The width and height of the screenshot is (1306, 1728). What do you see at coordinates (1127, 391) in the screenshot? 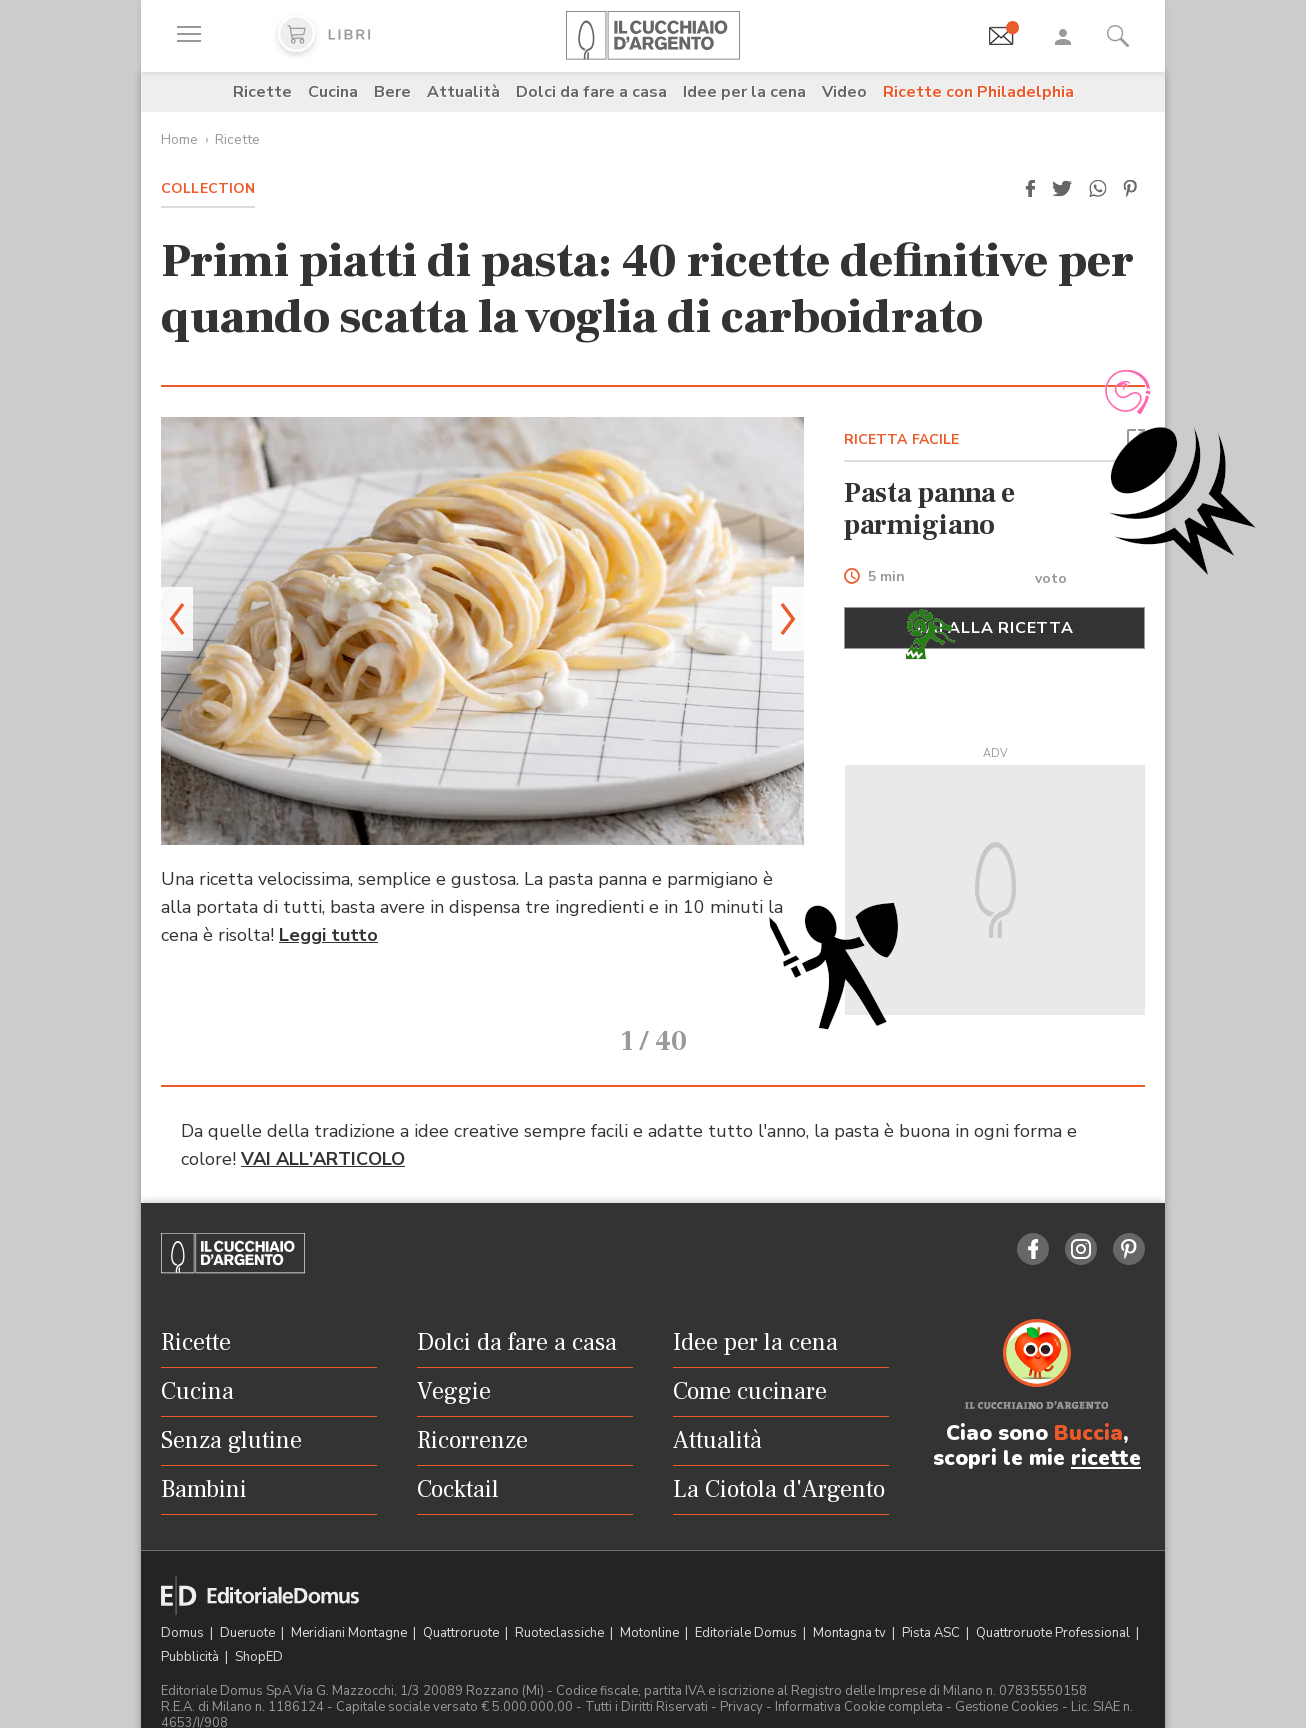
I see `whip weapon item in a game inventory` at bounding box center [1127, 391].